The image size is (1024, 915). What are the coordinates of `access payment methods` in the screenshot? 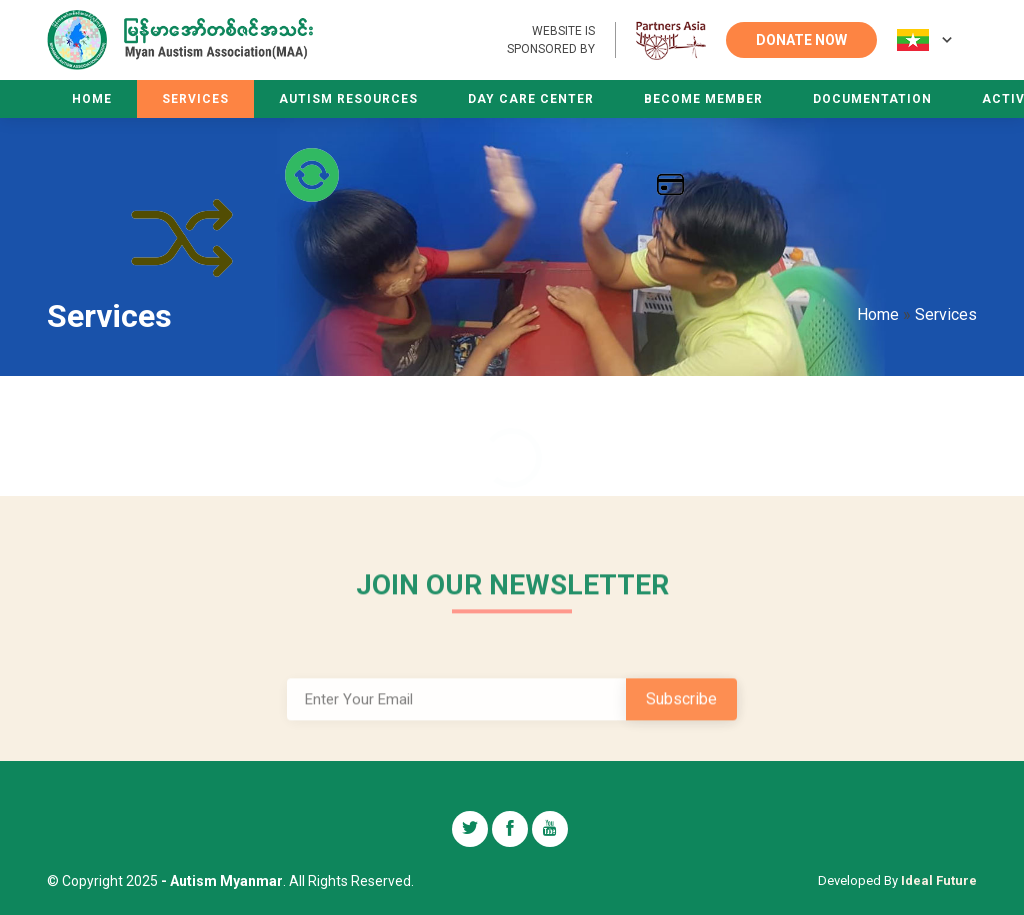 It's located at (670, 184).